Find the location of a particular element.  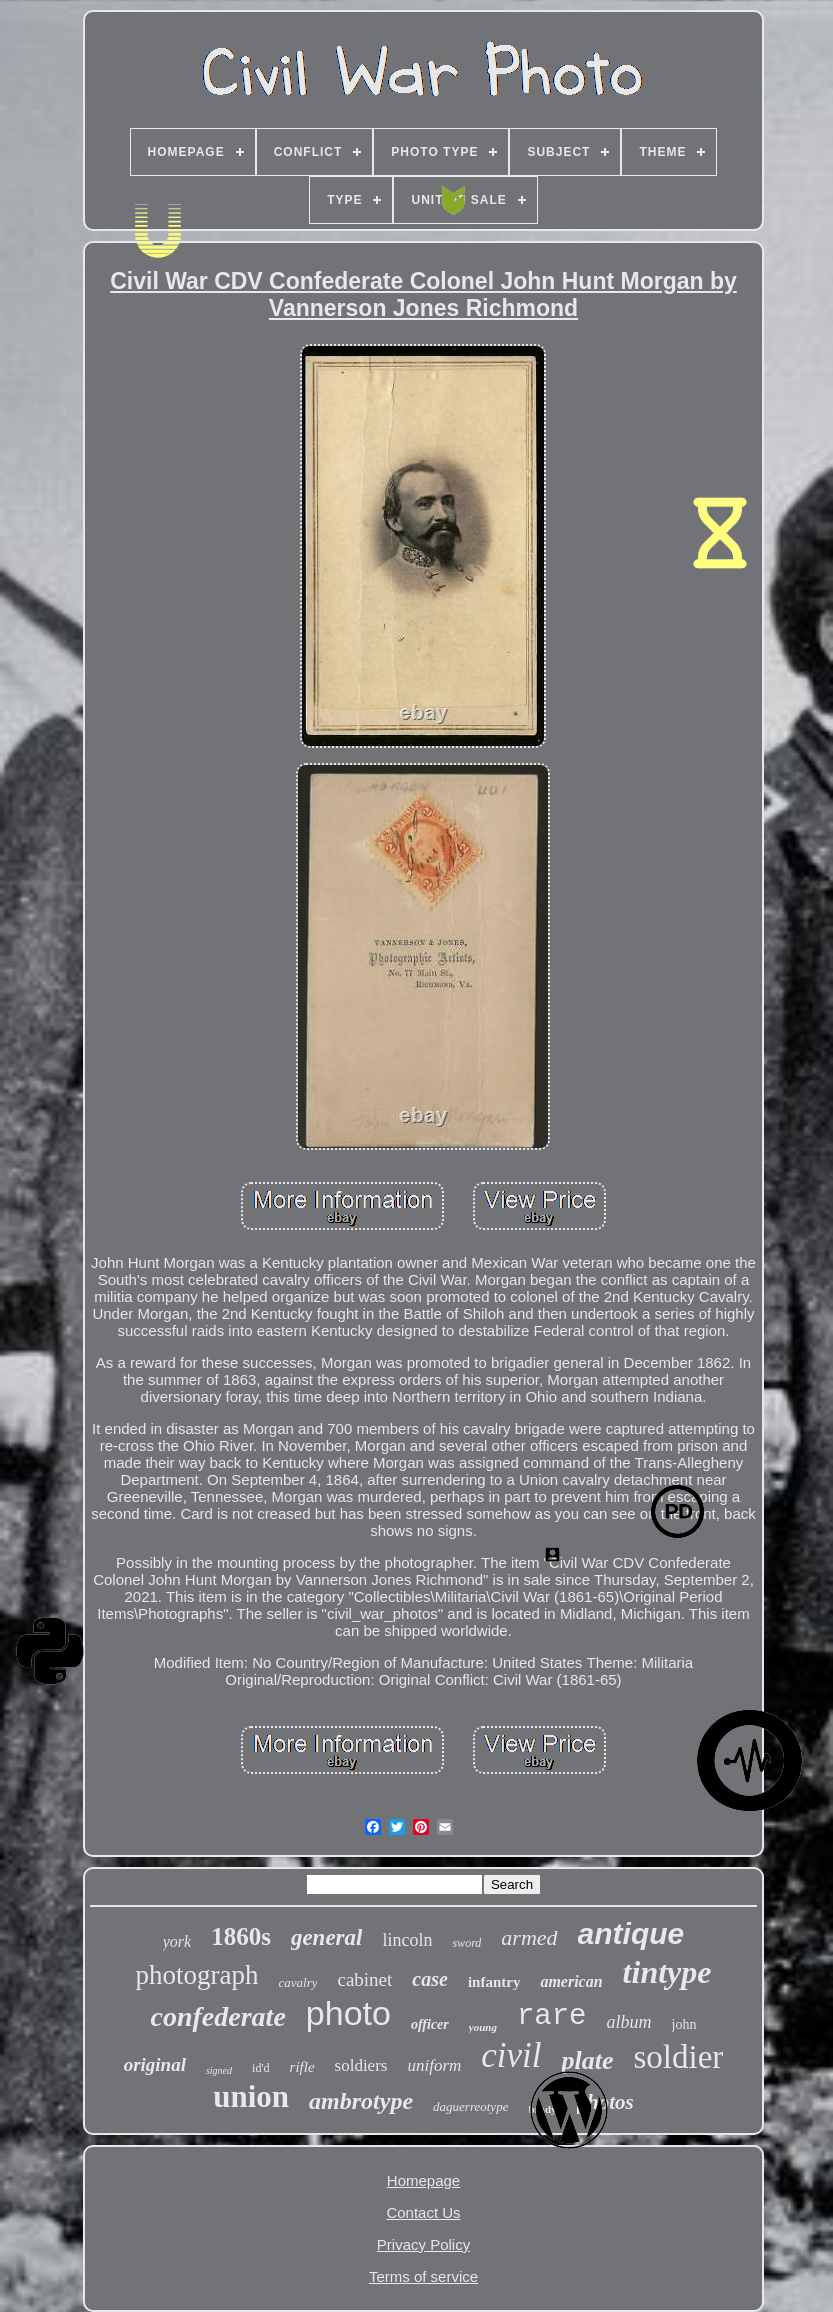

wordpress logo is located at coordinates (569, 2110).